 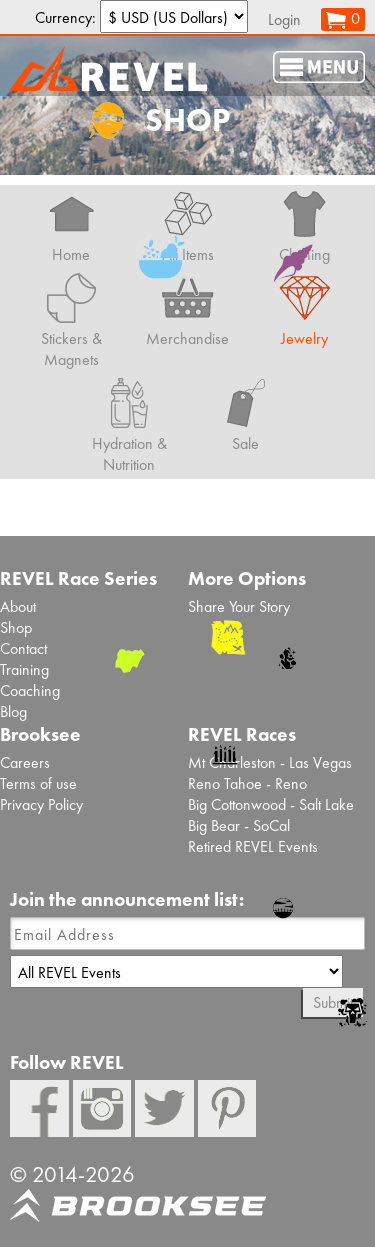 What do you see at coordinates (106, 120) in the screenshot?
I see `select ninja character class` at bounding box center [106, 120].